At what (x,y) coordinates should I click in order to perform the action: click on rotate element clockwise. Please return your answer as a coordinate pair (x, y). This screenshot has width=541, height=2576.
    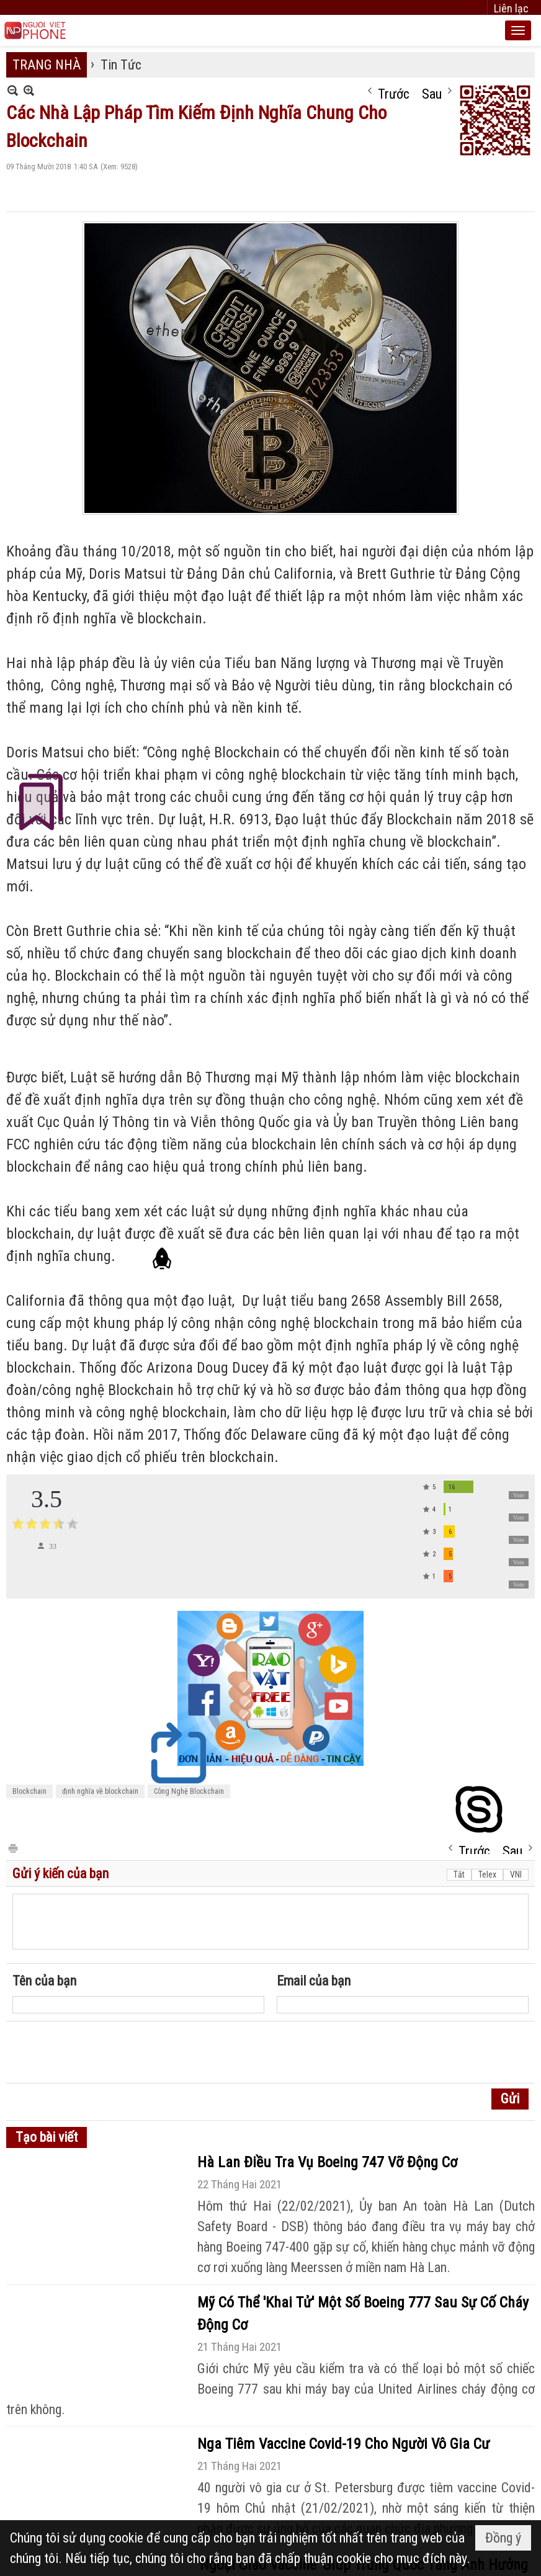
    Looking at the image, I should click on (179, 1756).